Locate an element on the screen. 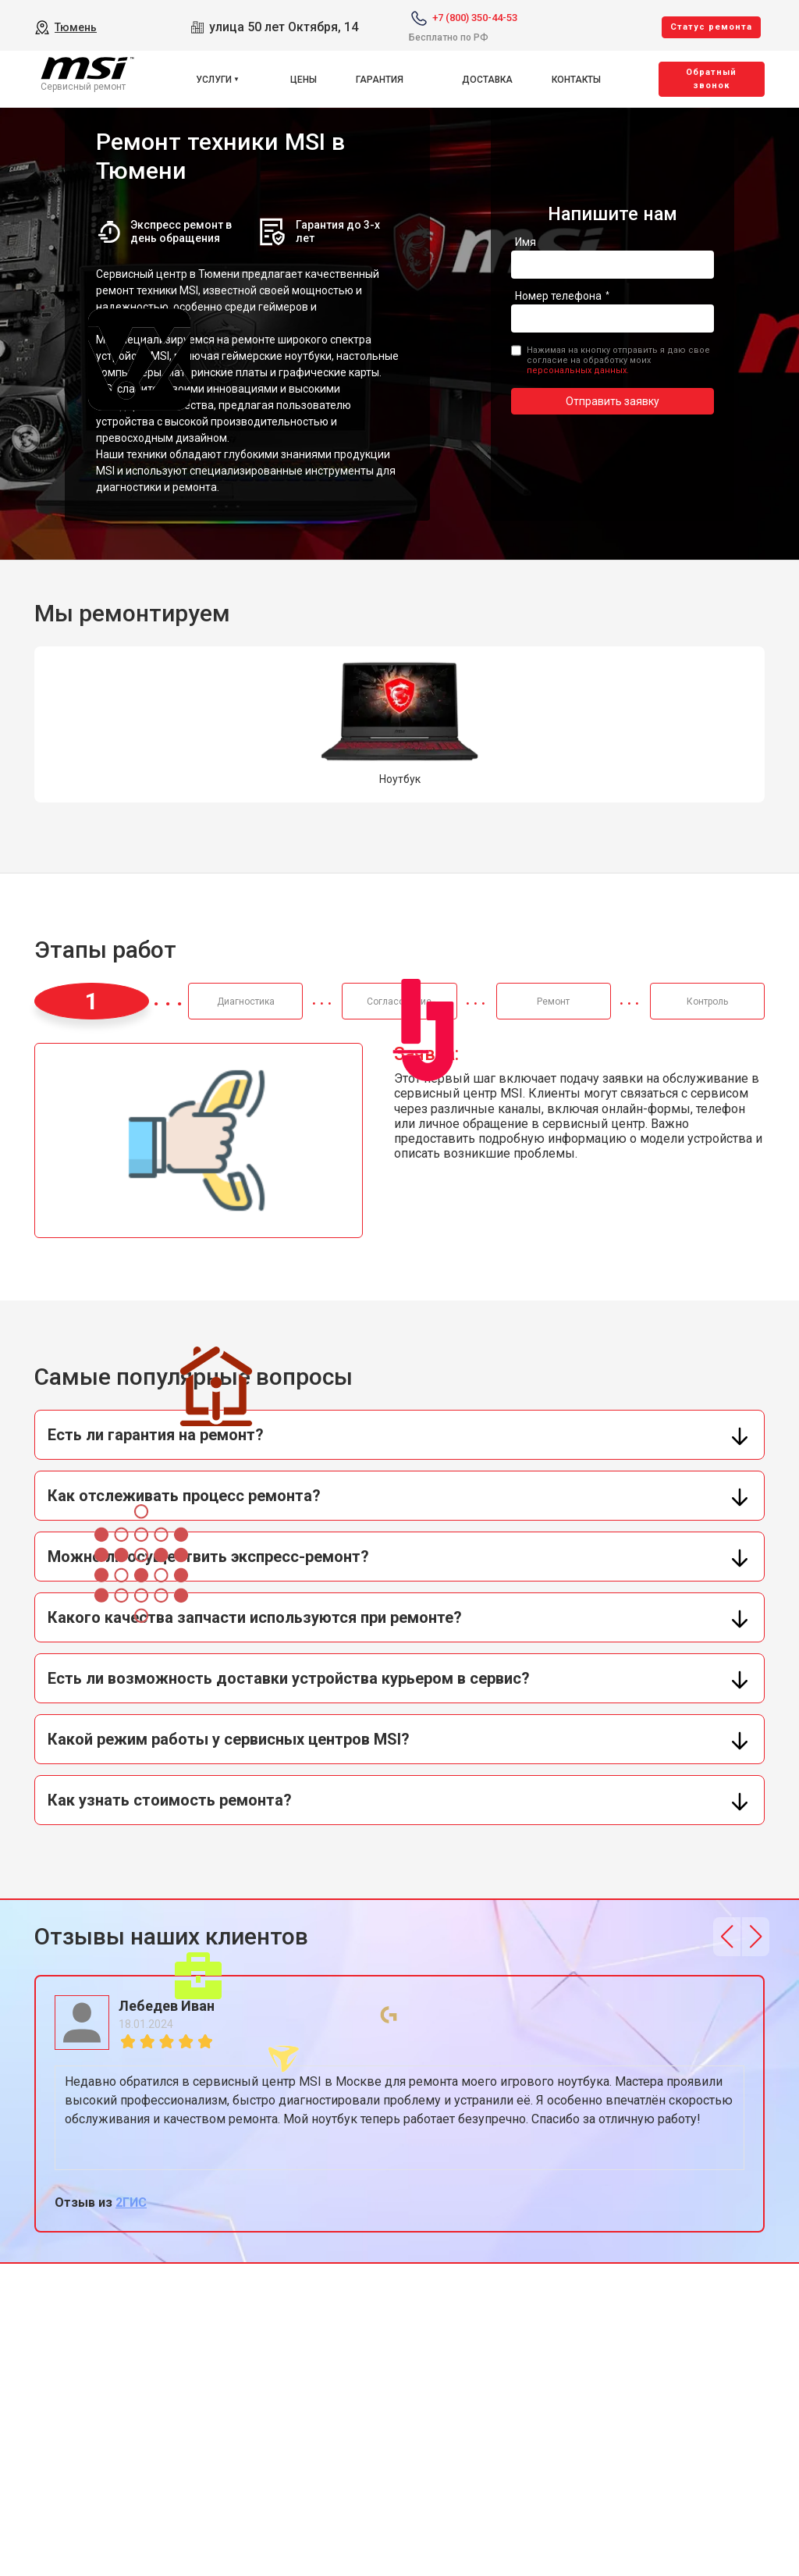 This screenshot has height=2576, width=799. eclipse vert.x framework logo is located at coordinates (139, 359).